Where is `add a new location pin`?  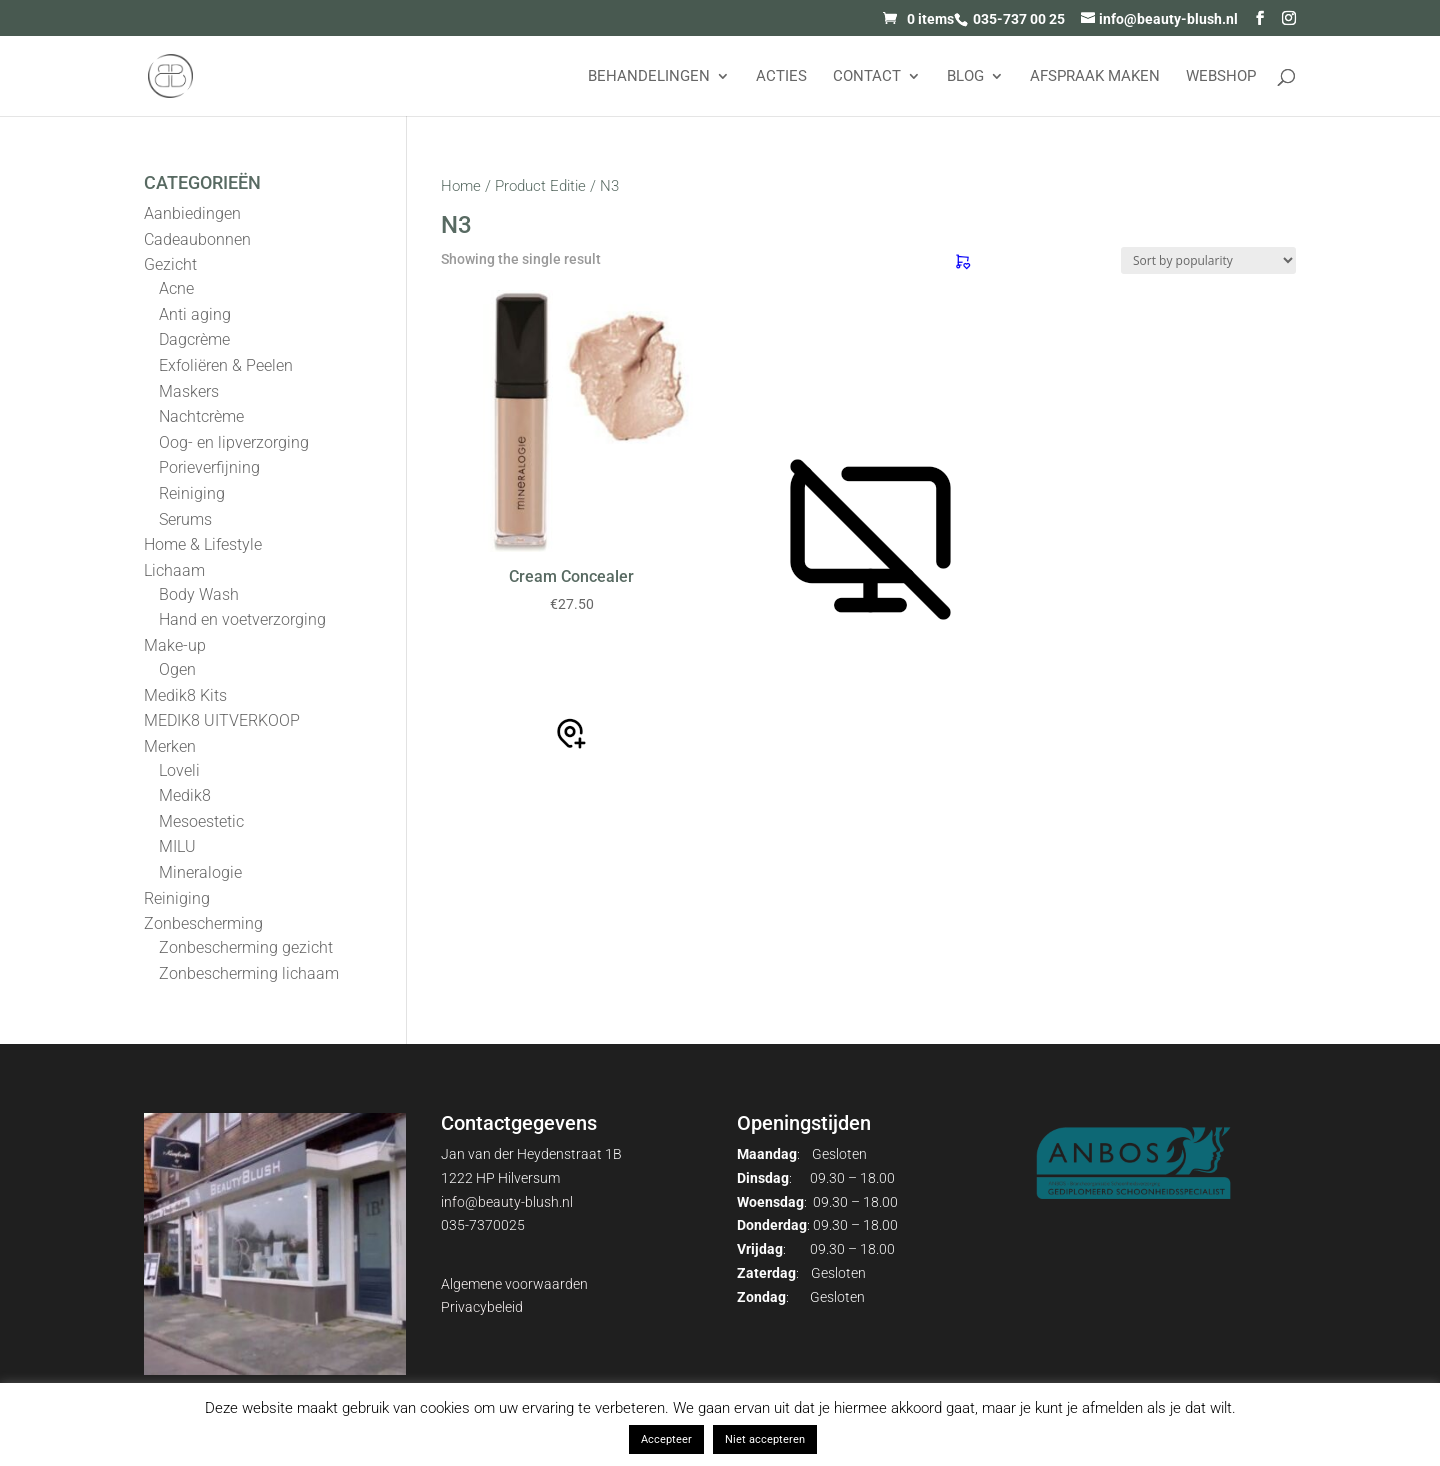 add a new location pin is located at coordinates (570, 733).